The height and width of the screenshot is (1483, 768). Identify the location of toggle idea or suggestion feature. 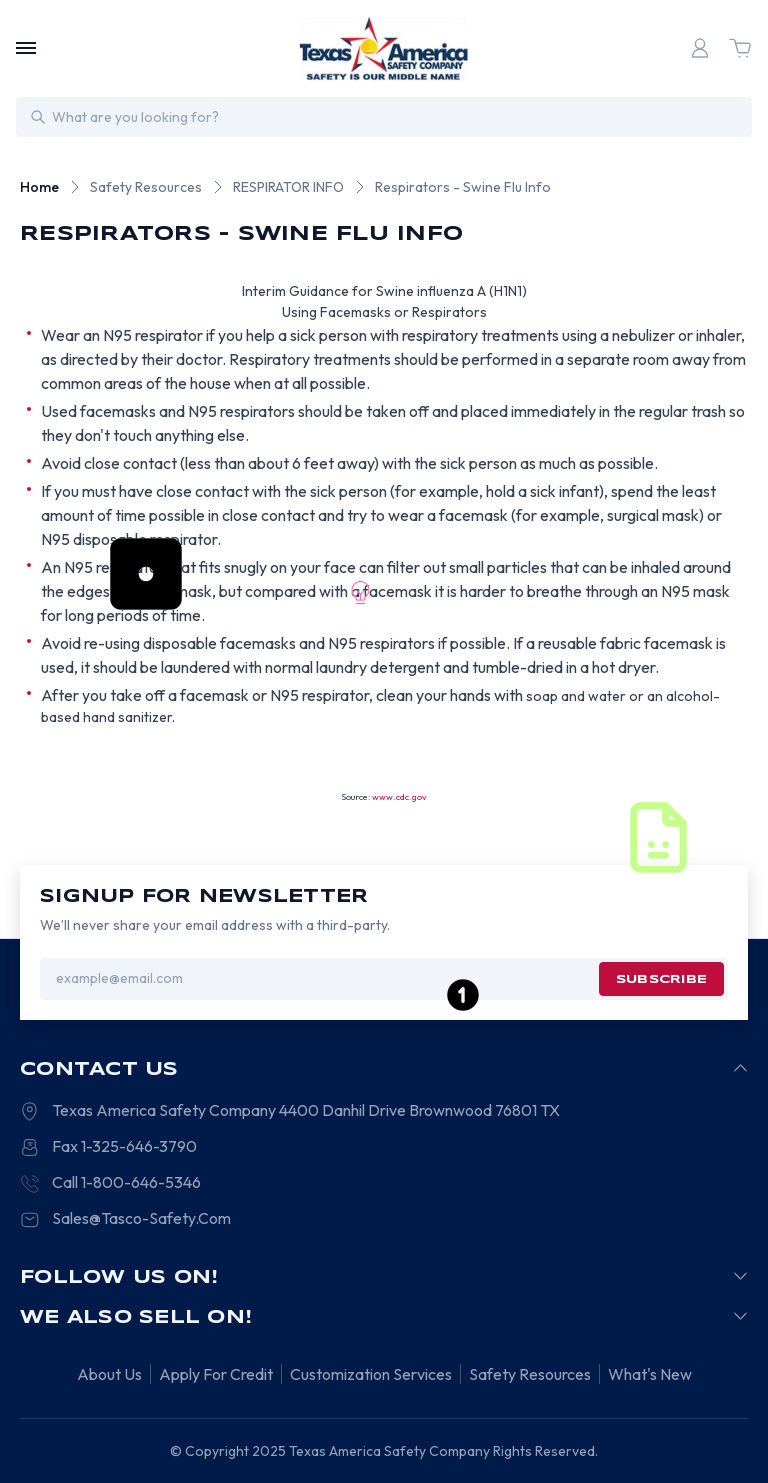
(360, 592).